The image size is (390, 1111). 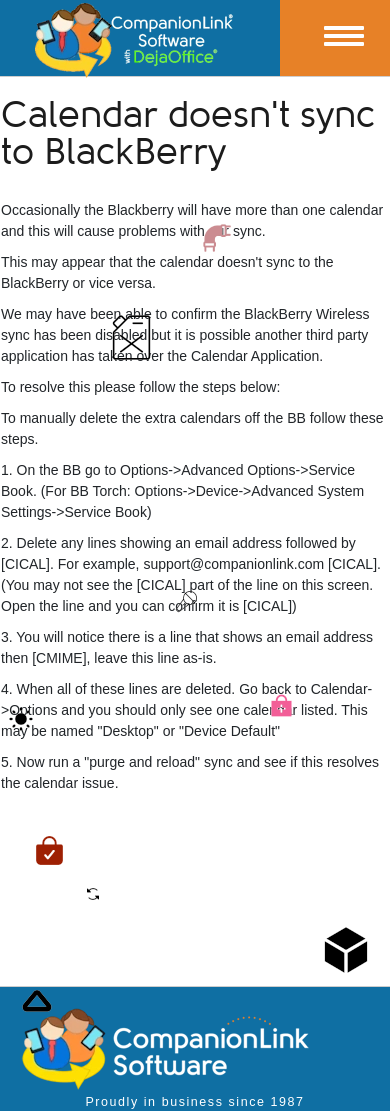 I want to click on purchase completed successfully, so click(x=49, y=850).